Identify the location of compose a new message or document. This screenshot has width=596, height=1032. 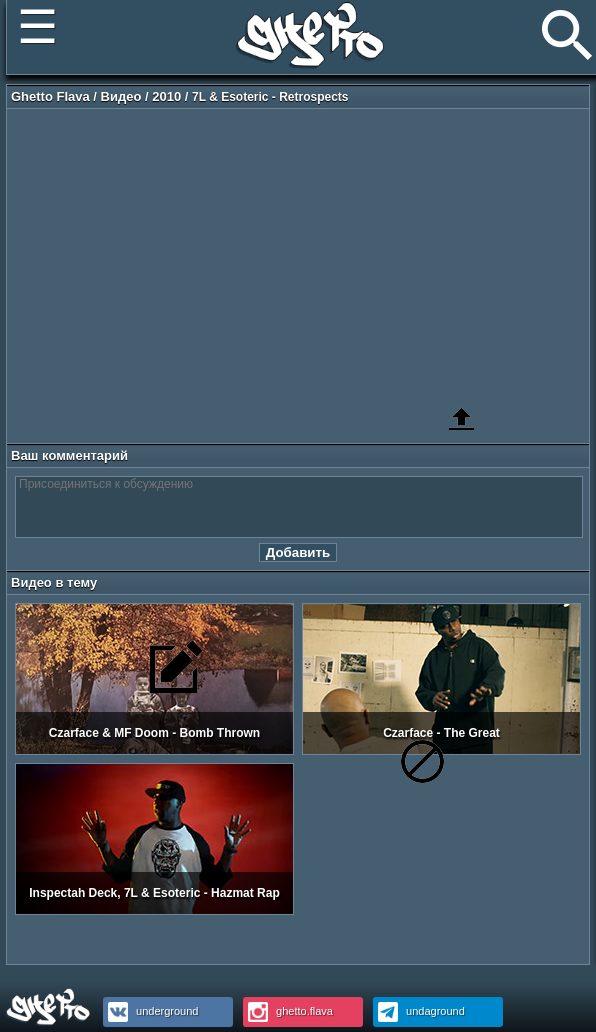
(176, 666).